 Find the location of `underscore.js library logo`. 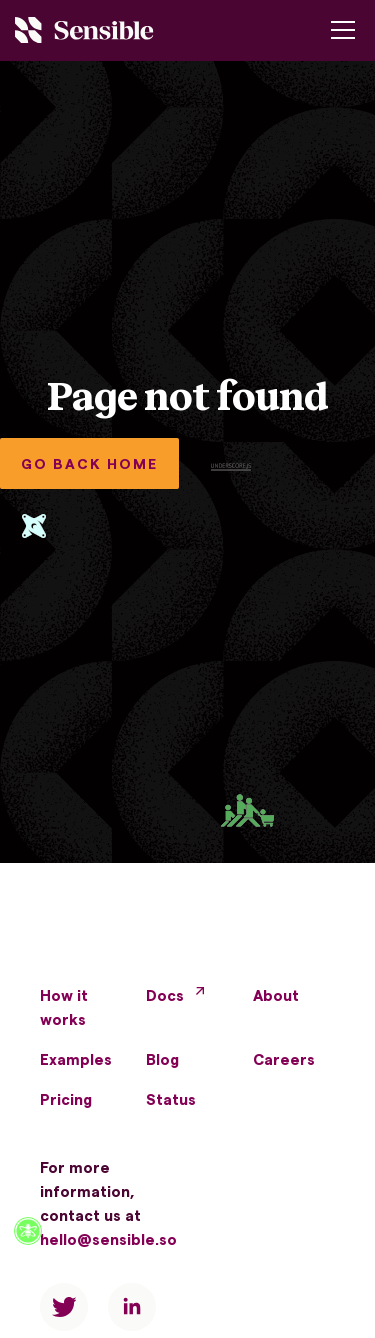

underscore.js library logo is located at coordinates (231, 467).